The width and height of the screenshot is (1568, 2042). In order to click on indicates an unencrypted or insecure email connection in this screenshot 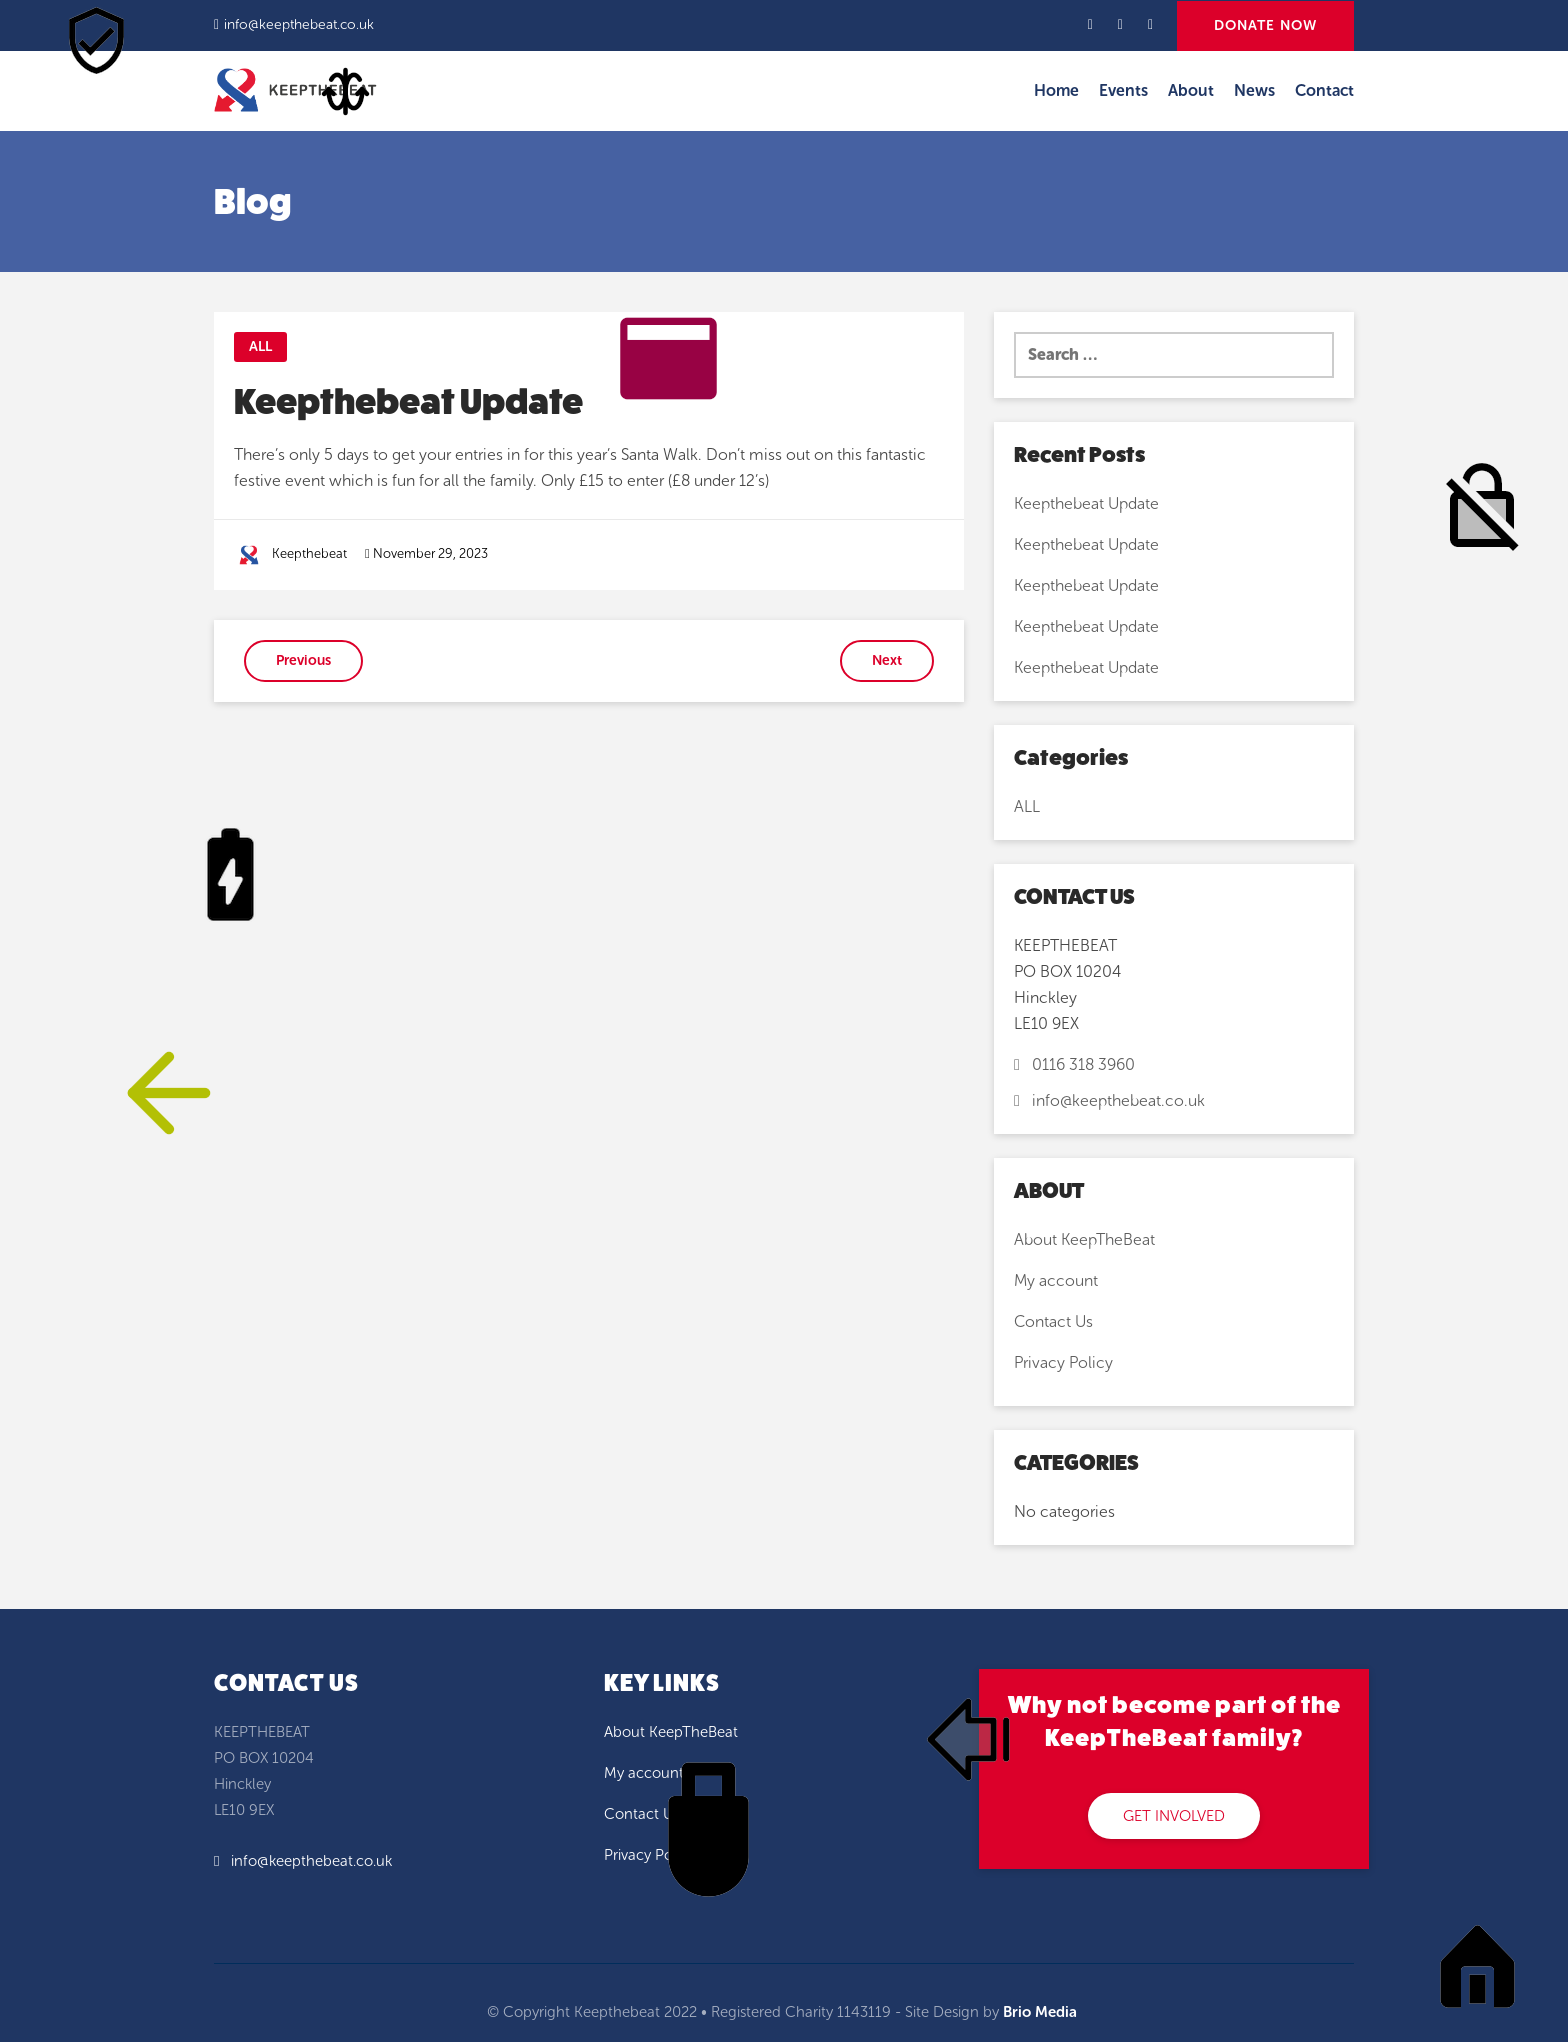, I will do `click(1482, 507)`.